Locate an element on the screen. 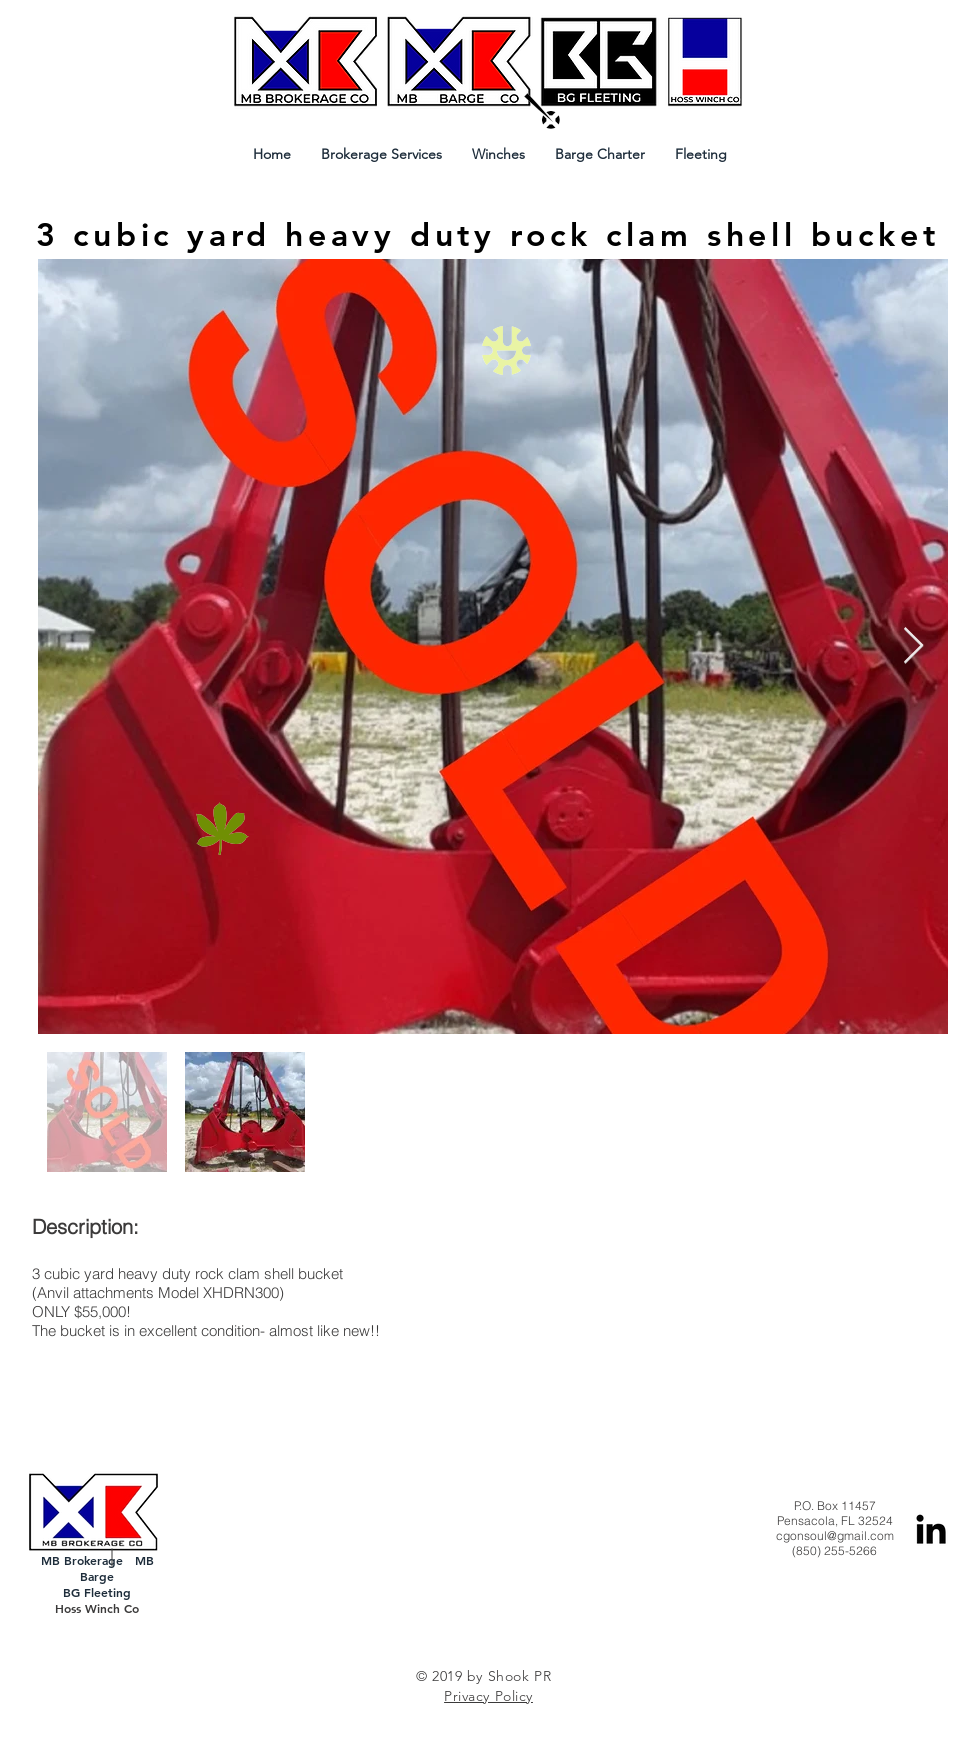 This screenshot has width=980, height=1751. activate laser targeting mode is located at coordinates (542, 111).